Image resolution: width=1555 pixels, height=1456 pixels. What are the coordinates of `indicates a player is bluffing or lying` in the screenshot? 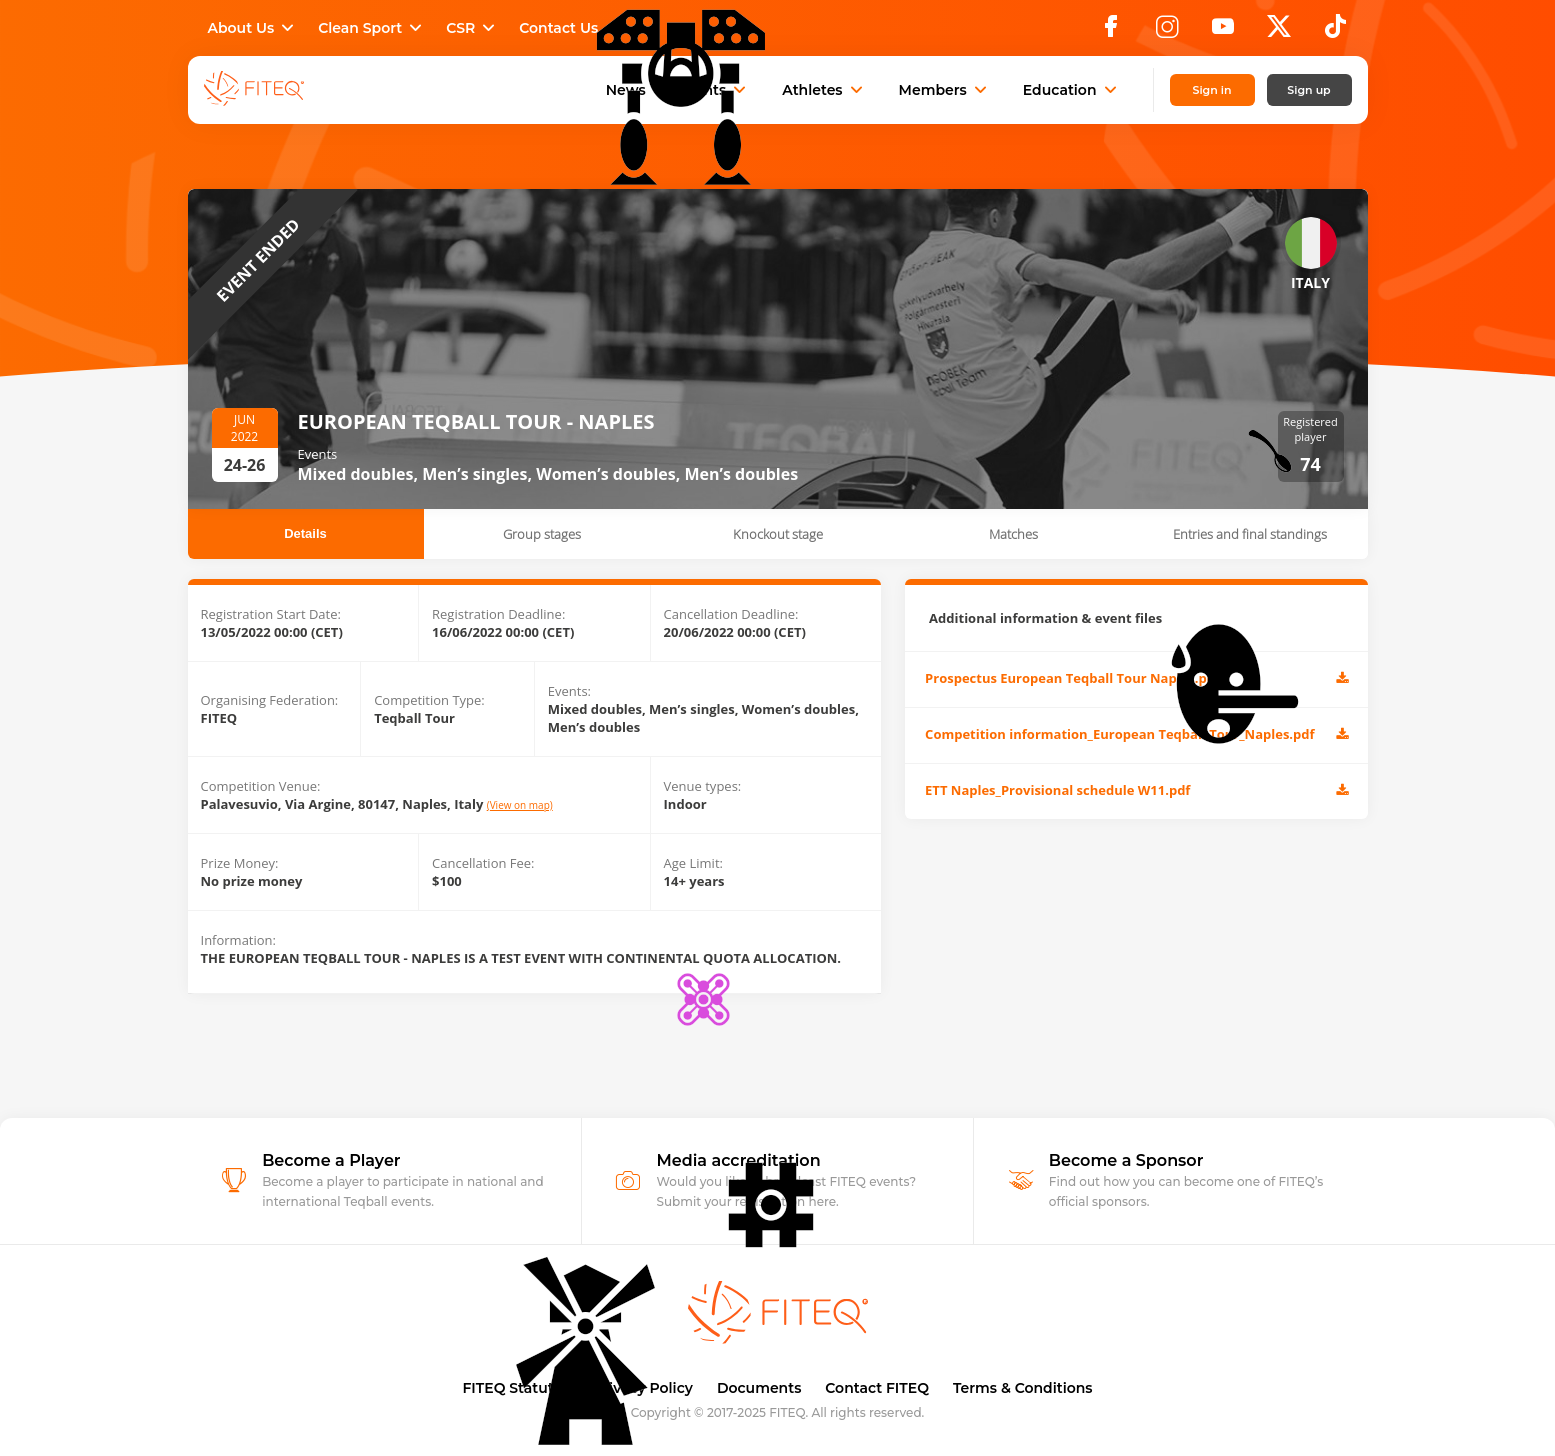 It's located at (1235, 684).